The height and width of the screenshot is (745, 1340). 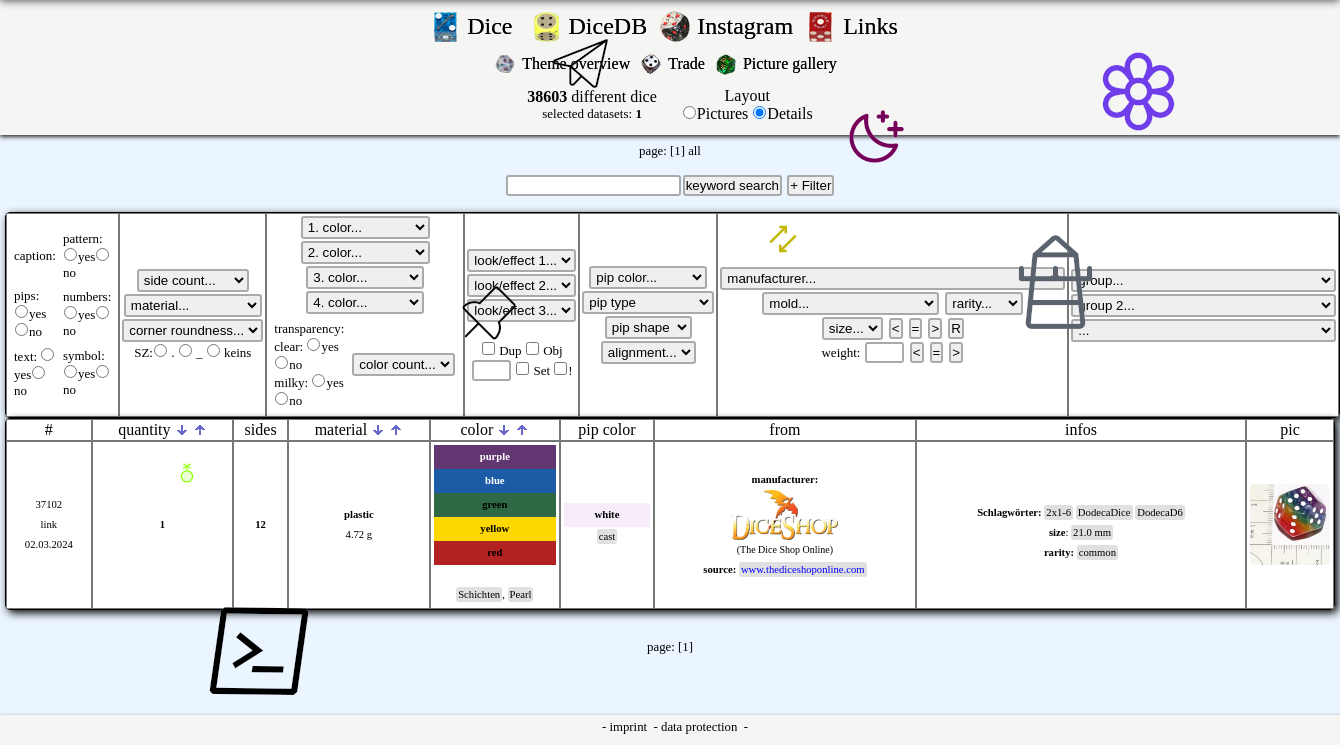 What do you see at coordinates (1055, 285) in the screenshot?
I see `access website accessibility or SEO audit tools` at bounding box center [1055, 285].